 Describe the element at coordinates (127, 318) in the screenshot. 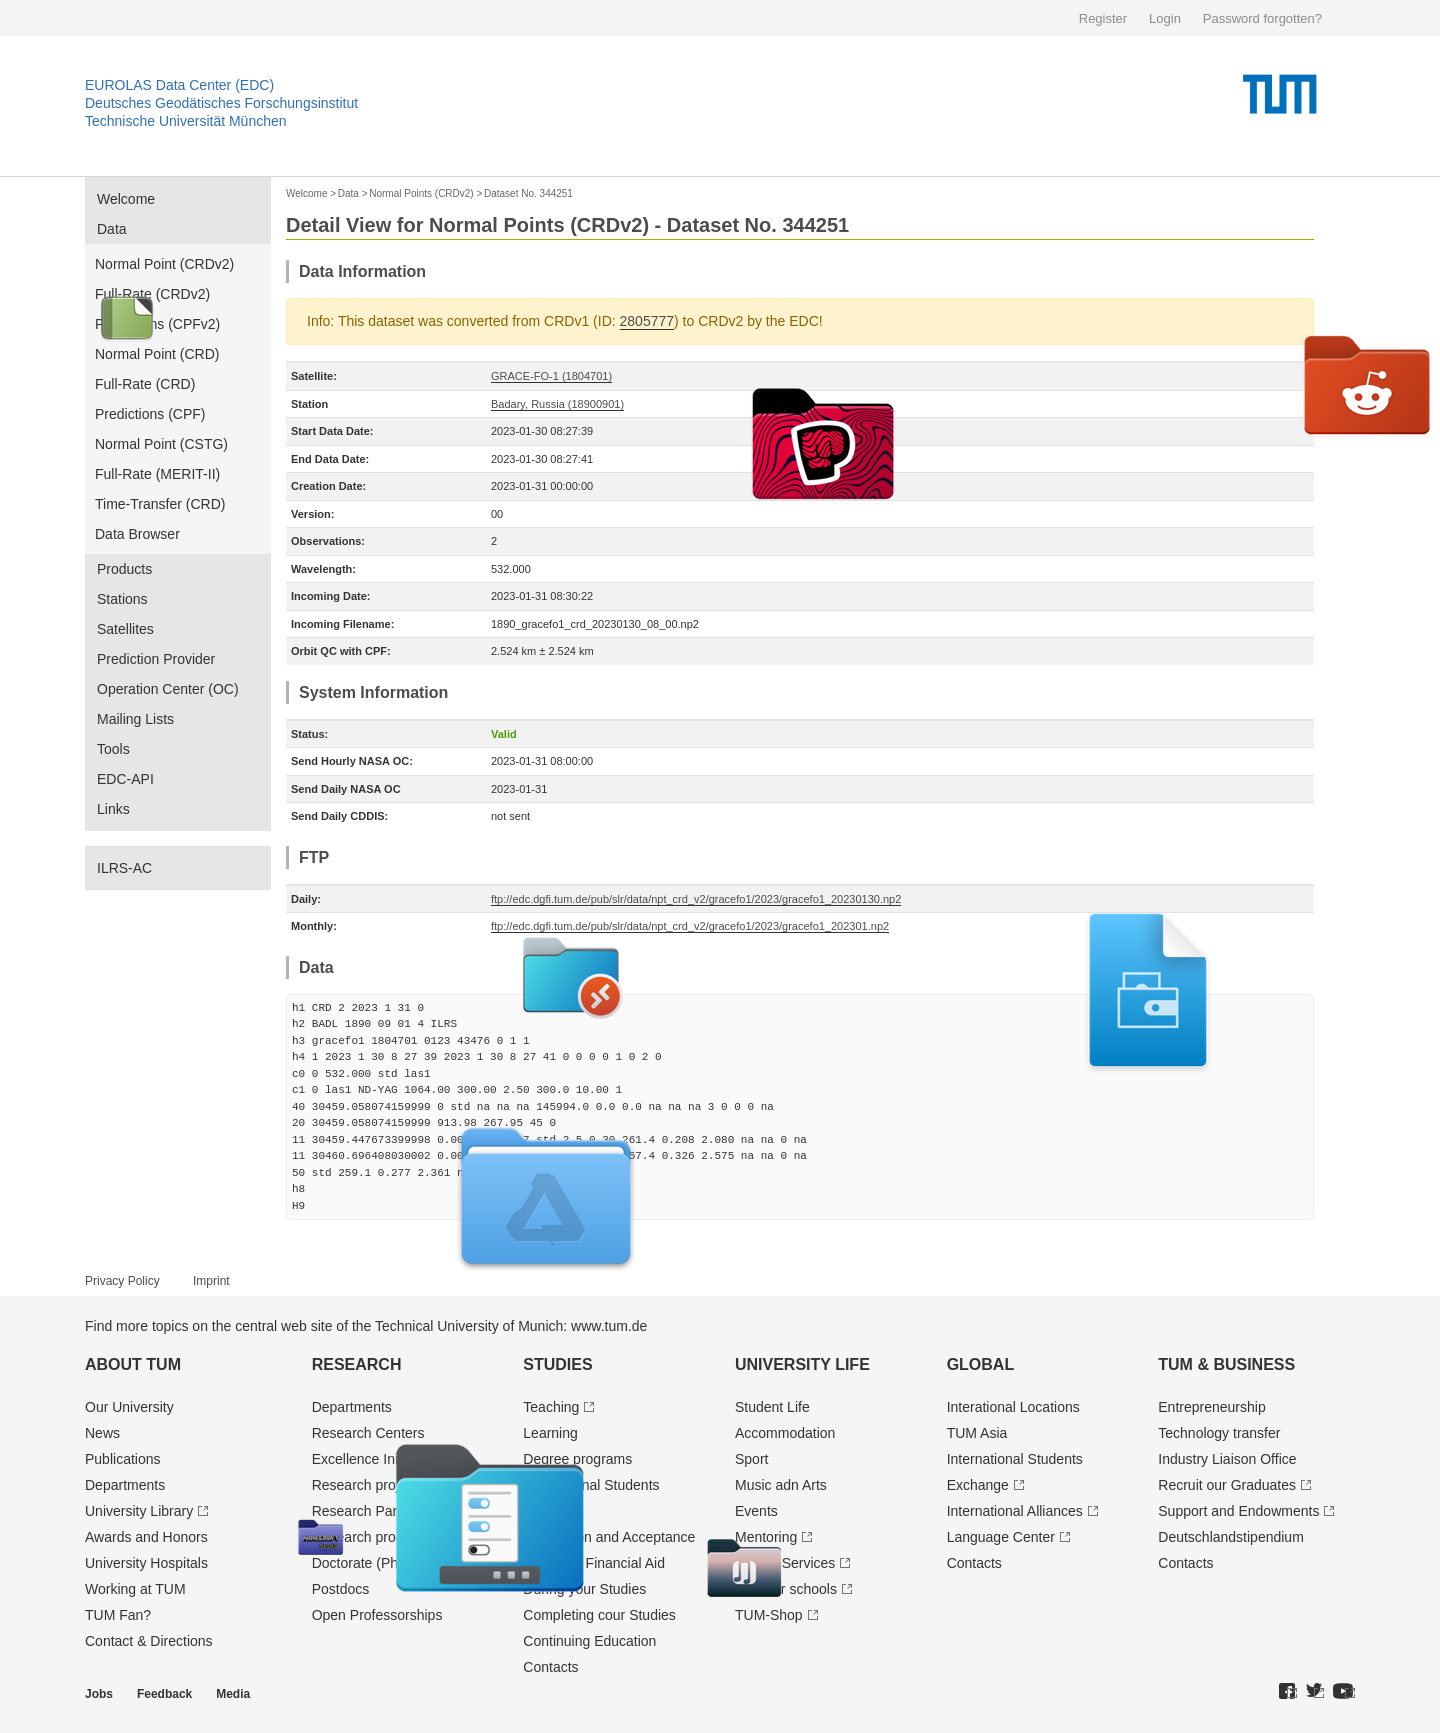

I see `change desktop wallpaper settings` at that location.